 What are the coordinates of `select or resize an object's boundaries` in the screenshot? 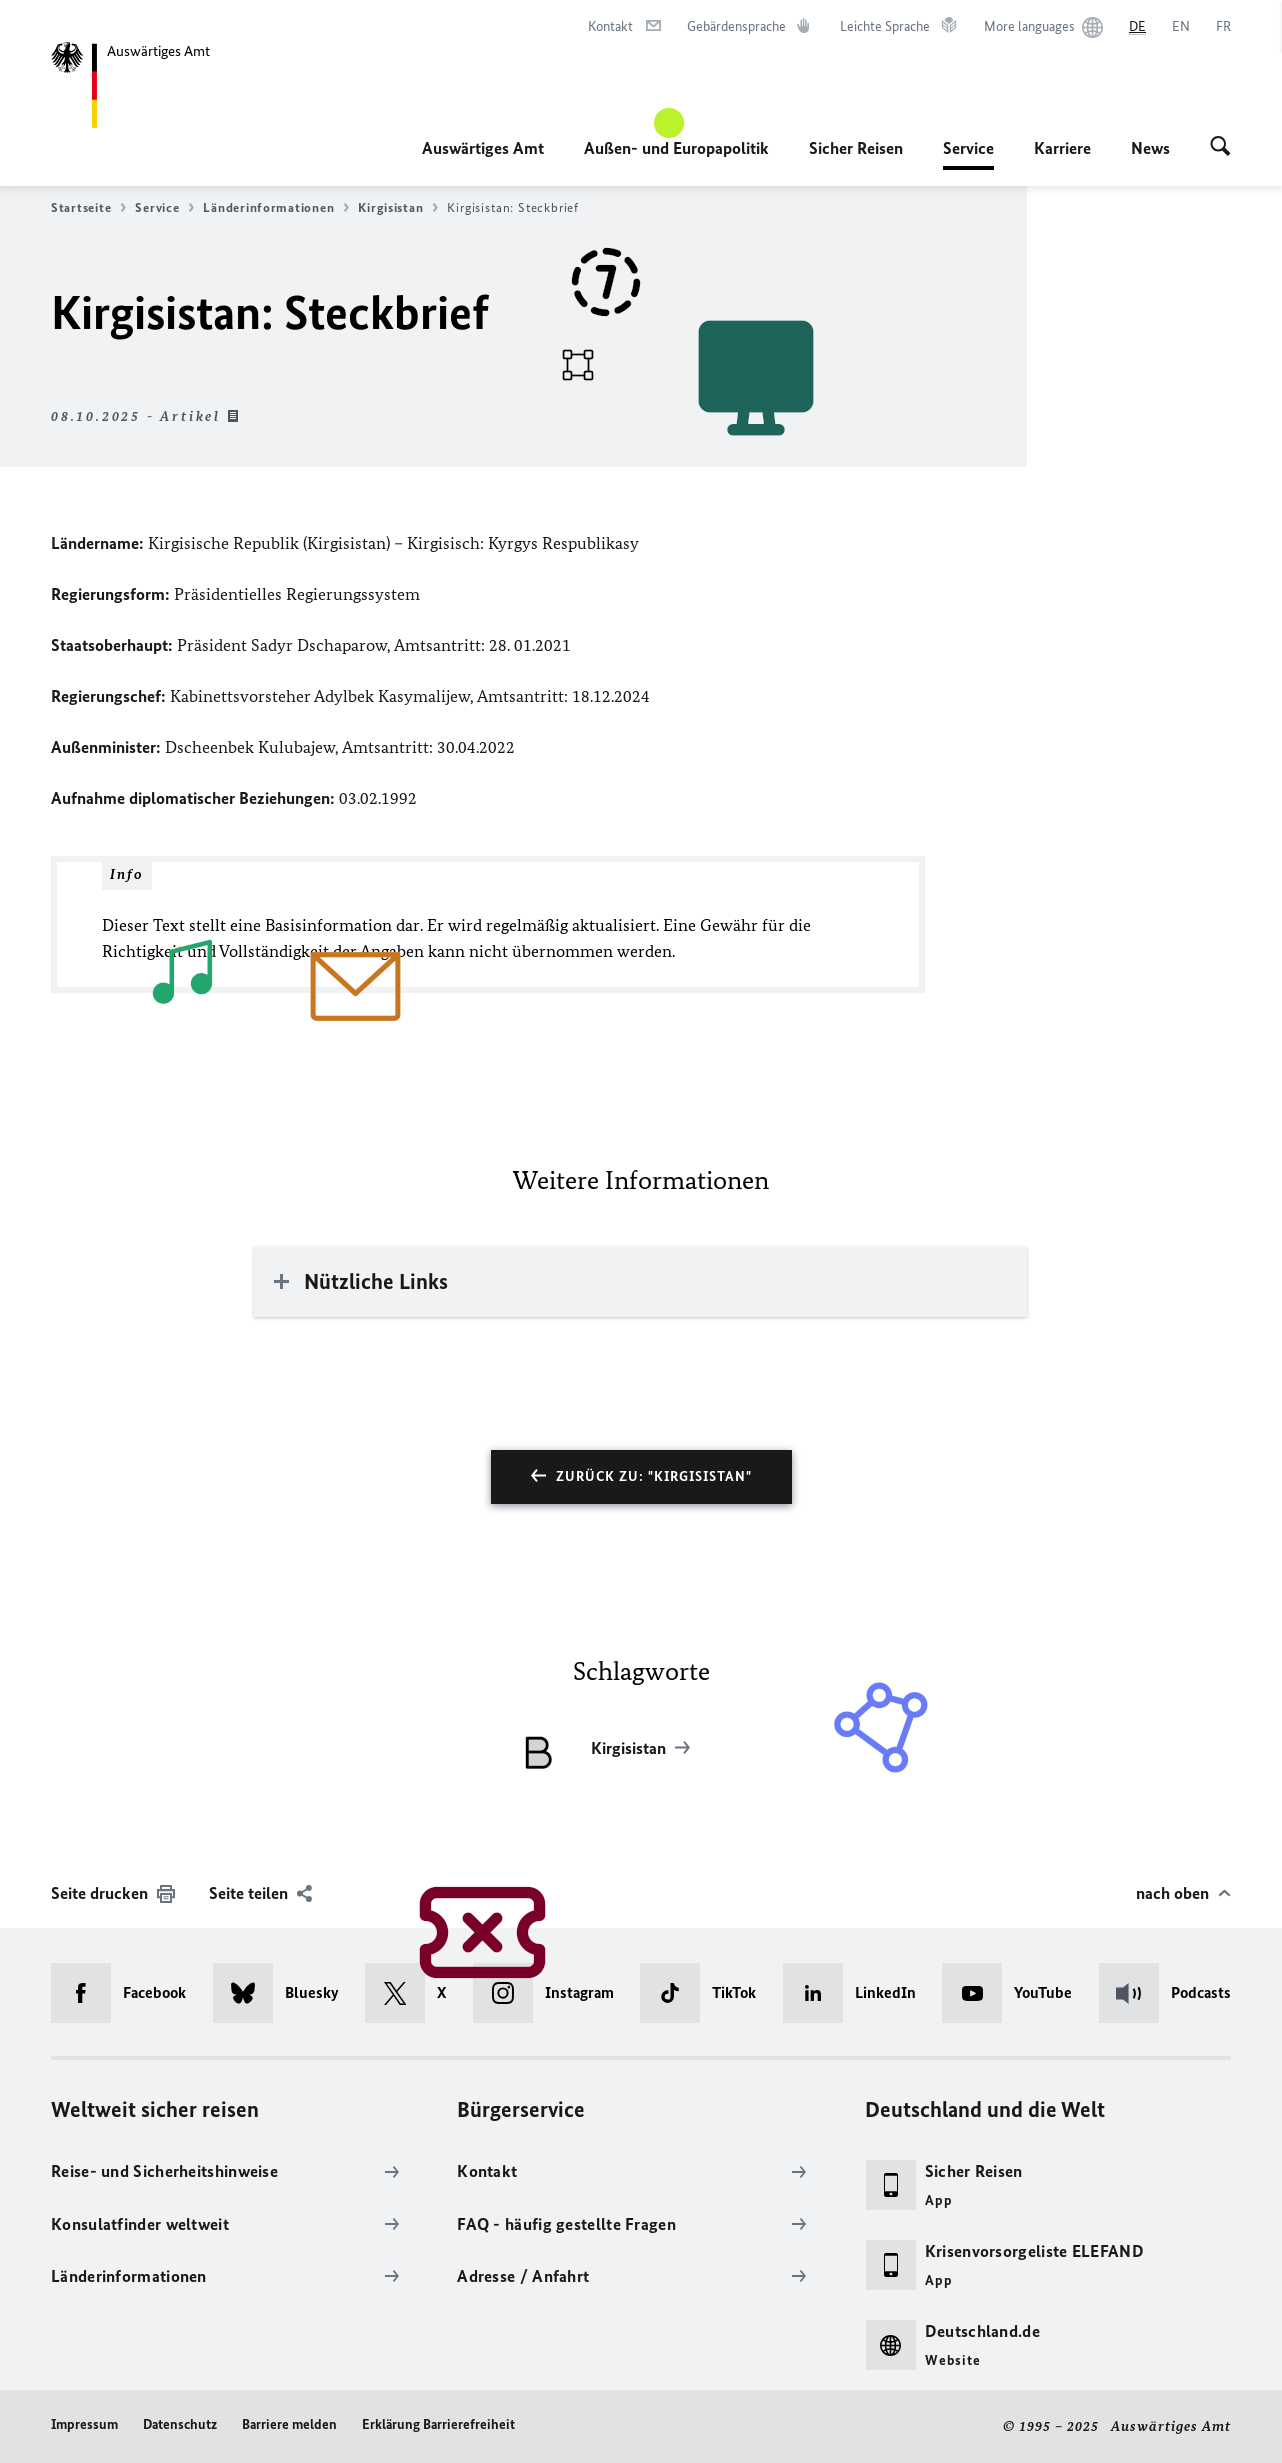 It's located at (578, 365).